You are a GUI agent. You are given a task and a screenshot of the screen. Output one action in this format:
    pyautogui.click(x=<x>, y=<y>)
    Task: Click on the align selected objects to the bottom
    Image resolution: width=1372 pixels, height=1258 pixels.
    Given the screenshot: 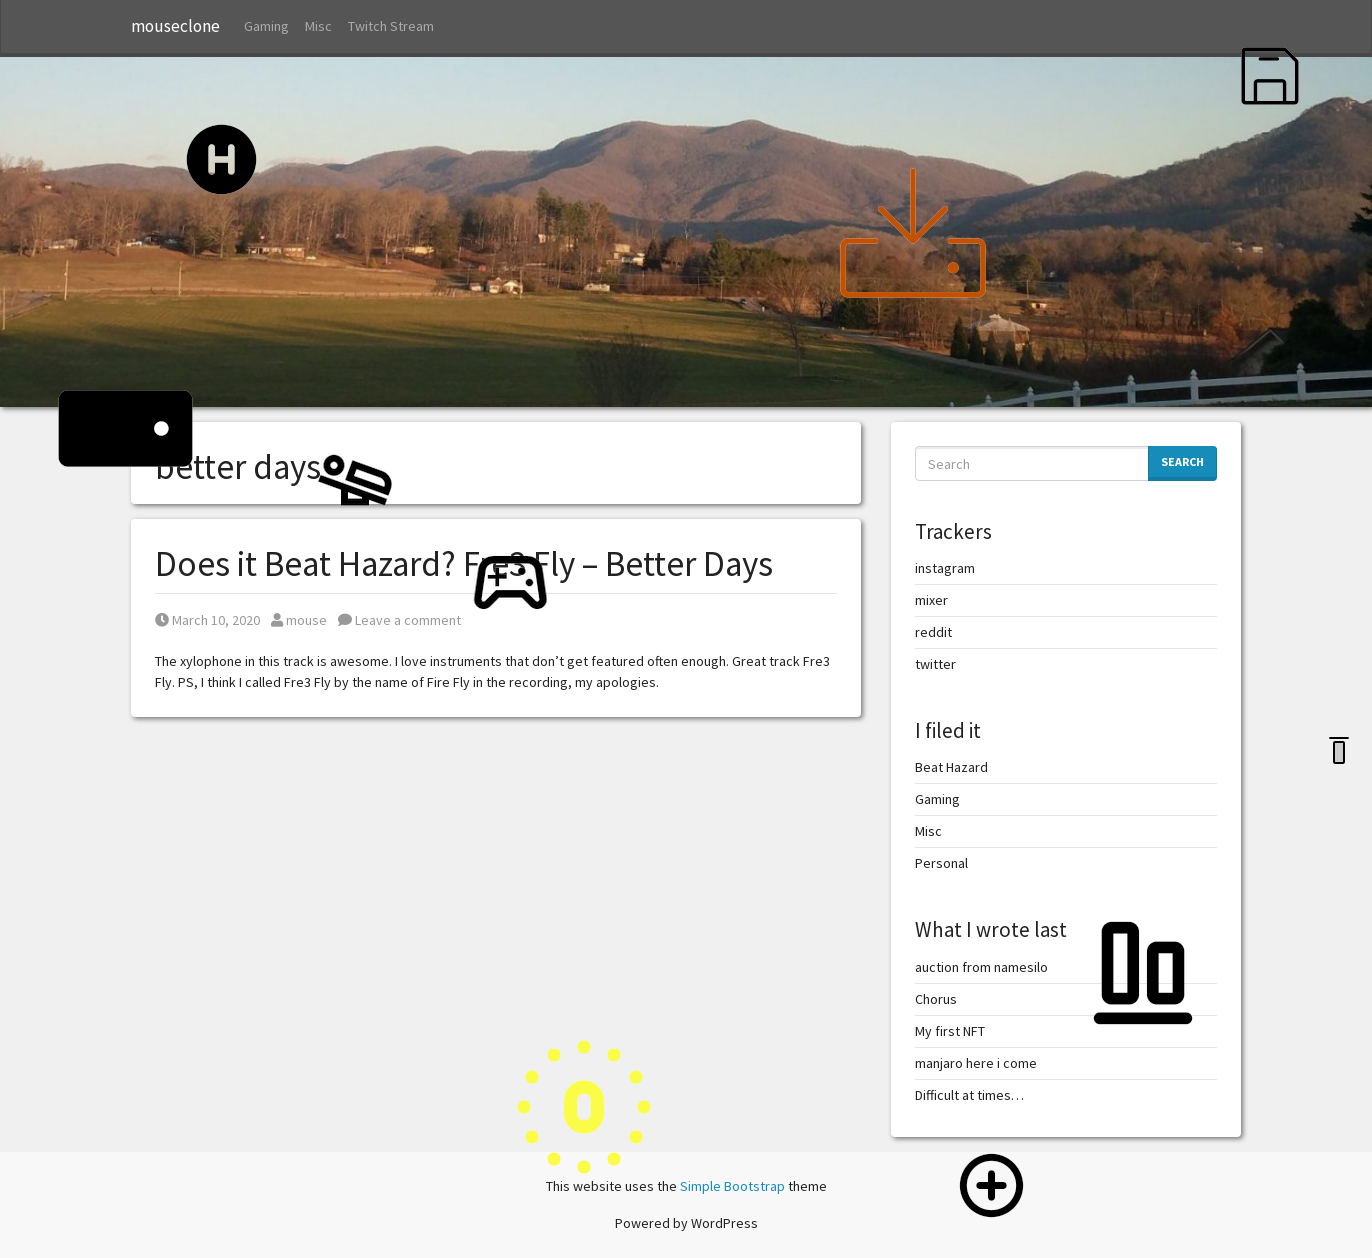 What is the action you would take?
    pyautogui.click(x=1143, y=975)
    